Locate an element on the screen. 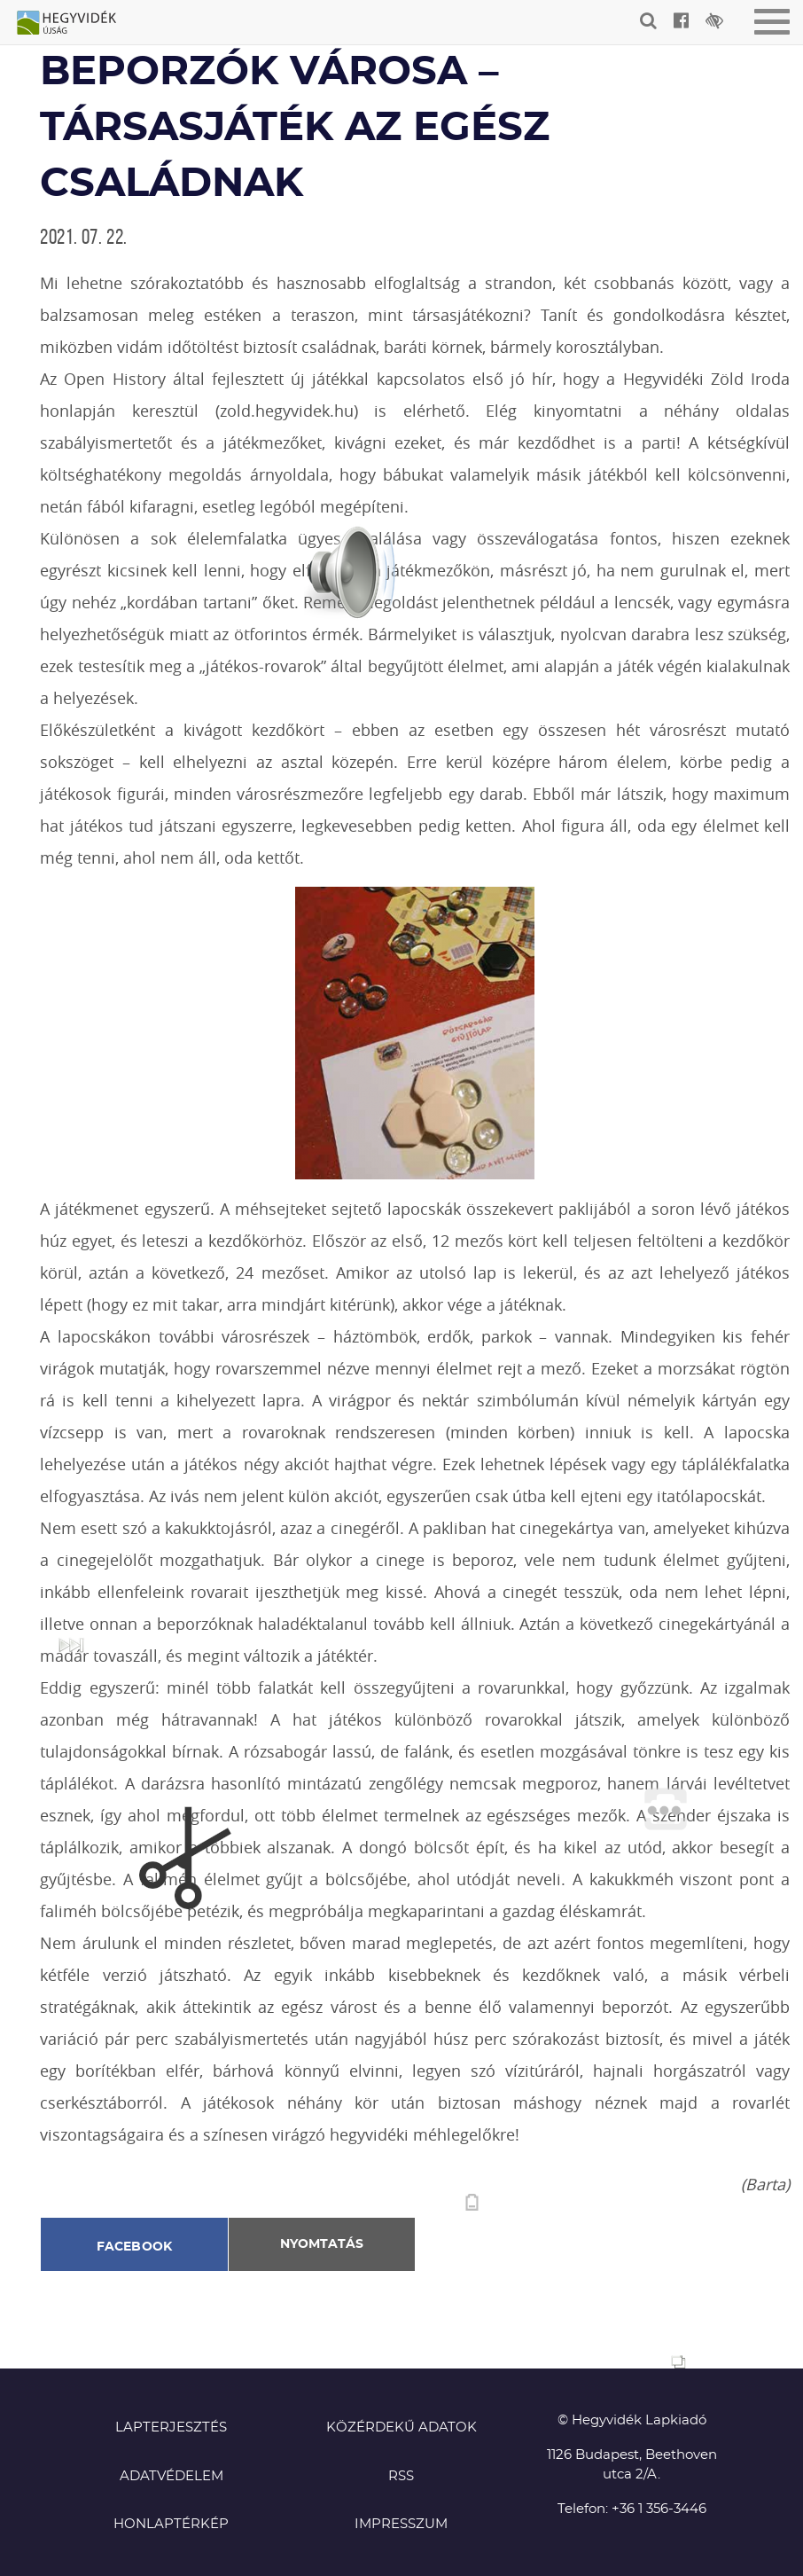 Image resolution: width=803 pixels, height=2576 pixels. skip to next track in media player is located at coordinates (71, 1645).